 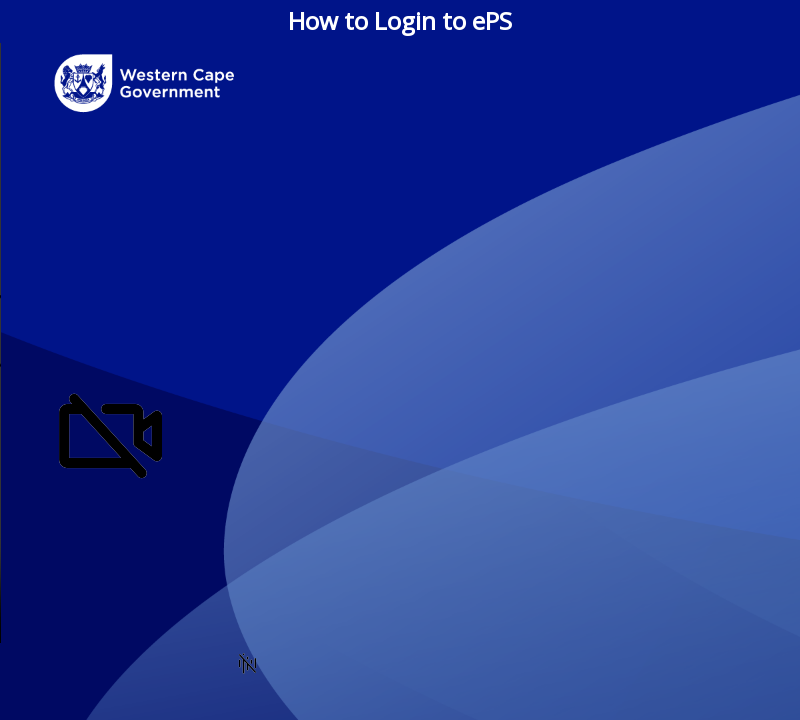 What do you see at coordinates (247, 663) in the screenshot?
I see `mute or disable audio input` at bounding box center [247, 663].